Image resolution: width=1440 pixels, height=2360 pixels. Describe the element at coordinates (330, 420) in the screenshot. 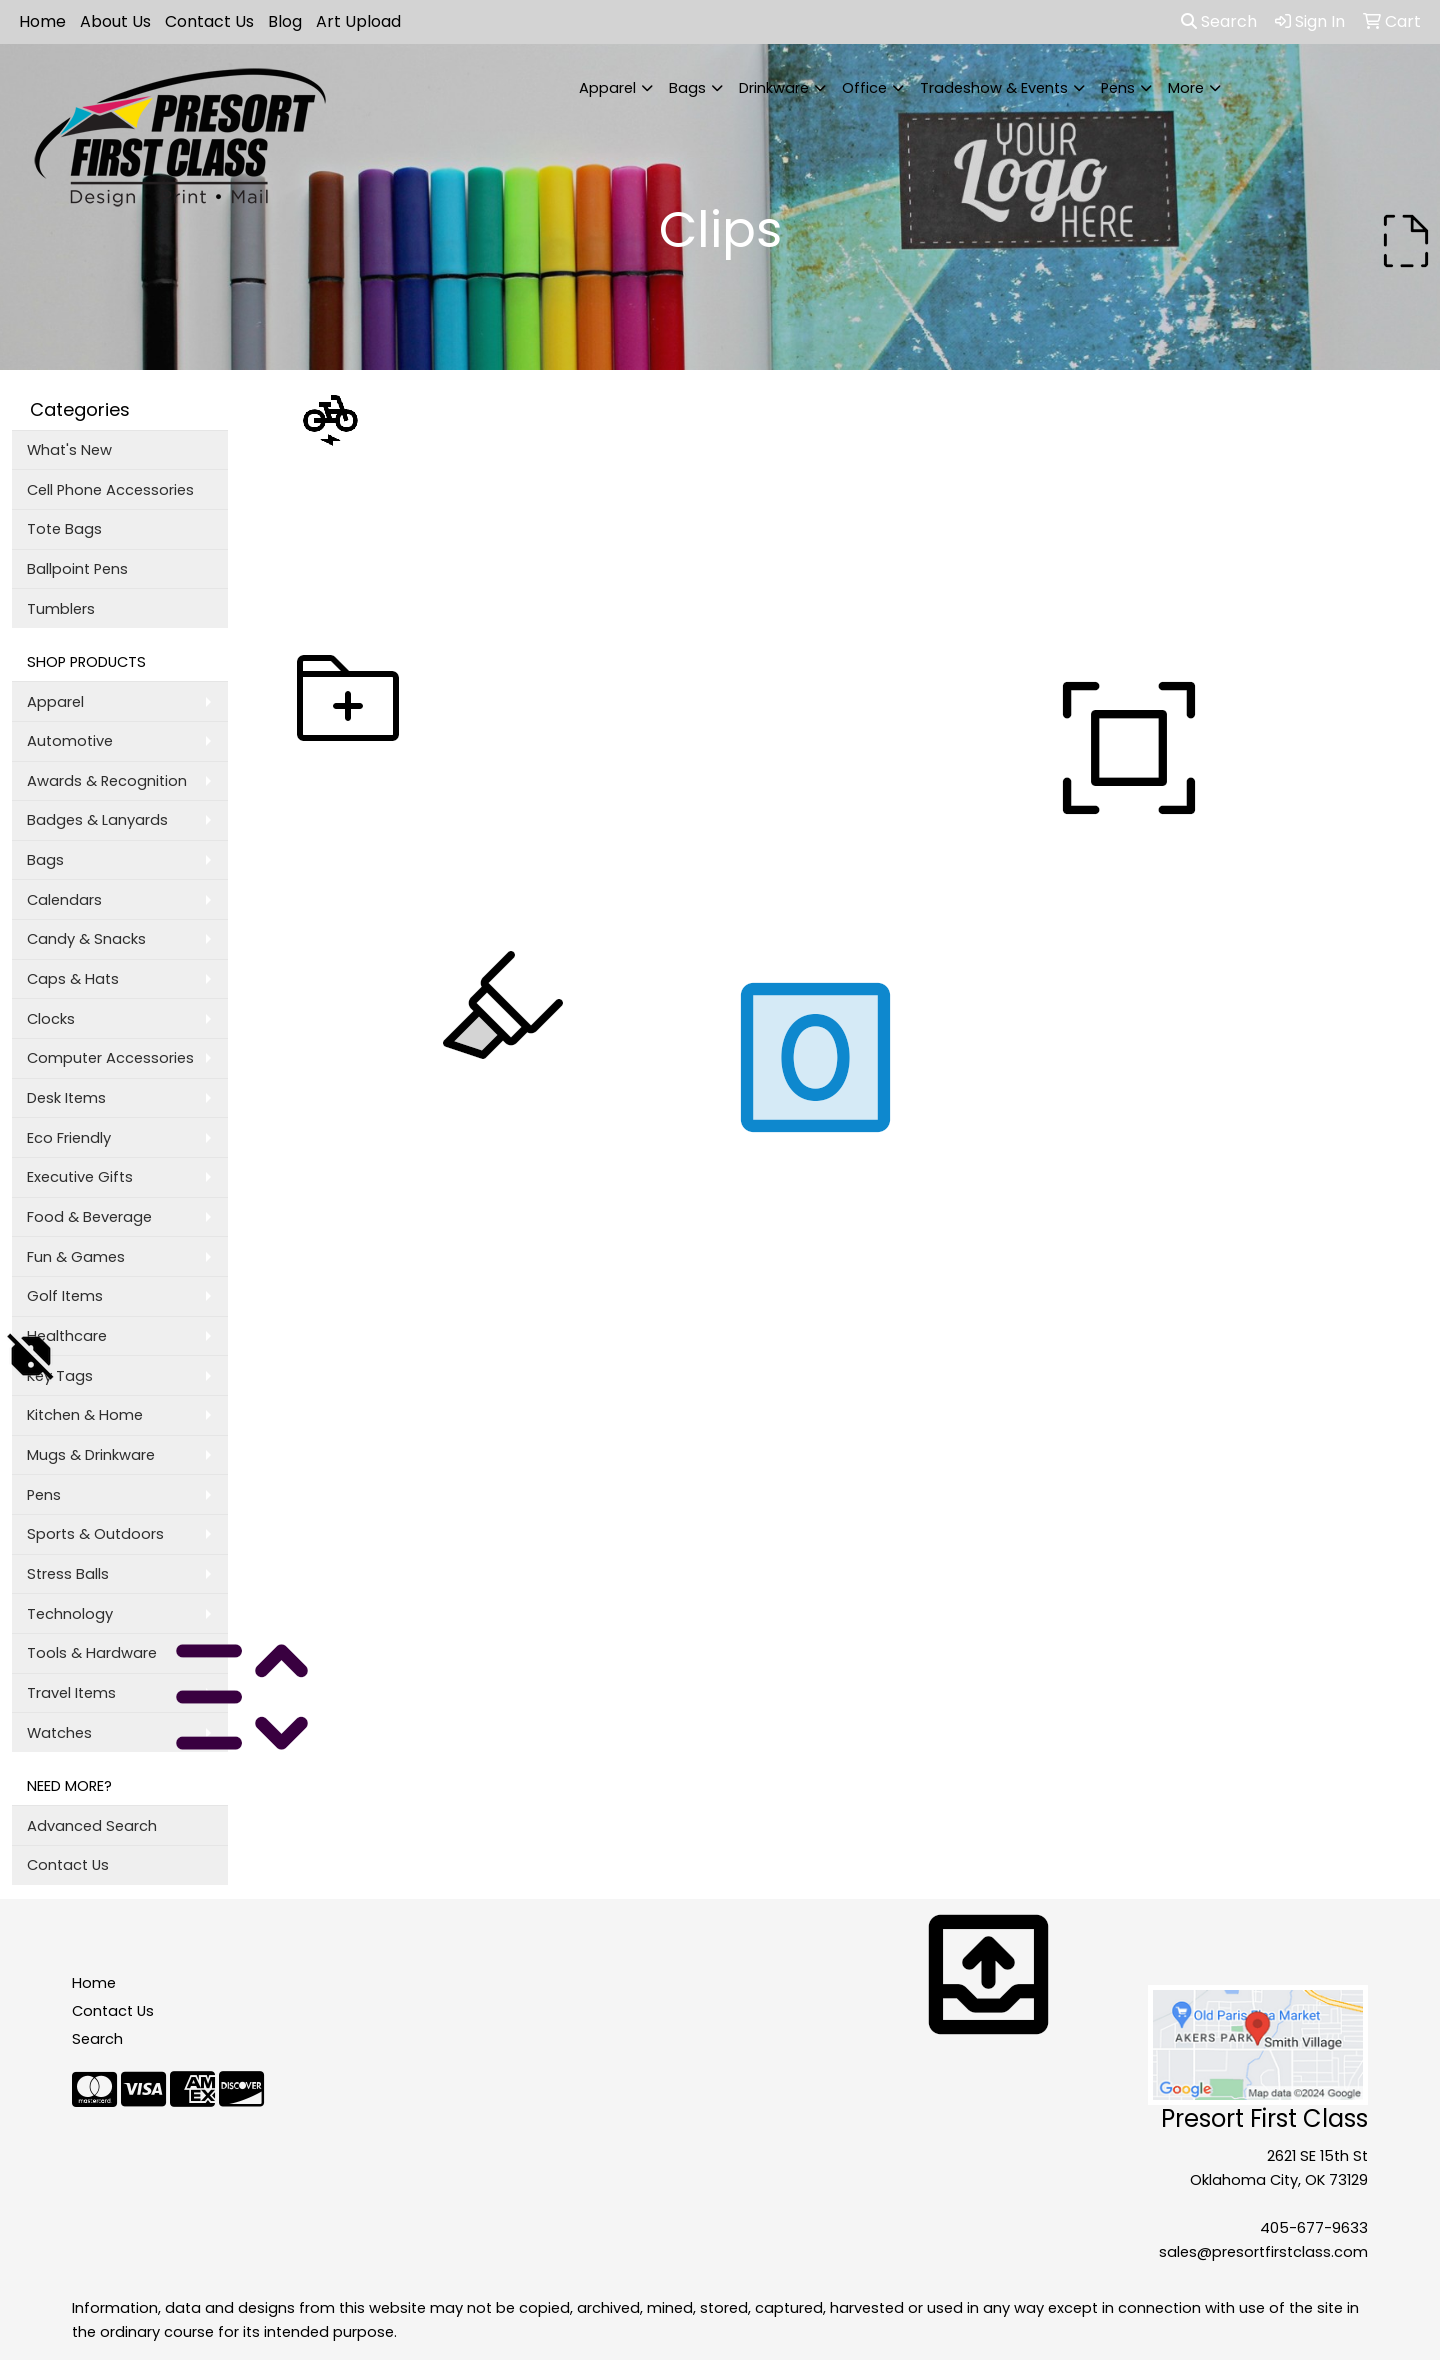

I see `find nearby electric bike rentals` at that location.